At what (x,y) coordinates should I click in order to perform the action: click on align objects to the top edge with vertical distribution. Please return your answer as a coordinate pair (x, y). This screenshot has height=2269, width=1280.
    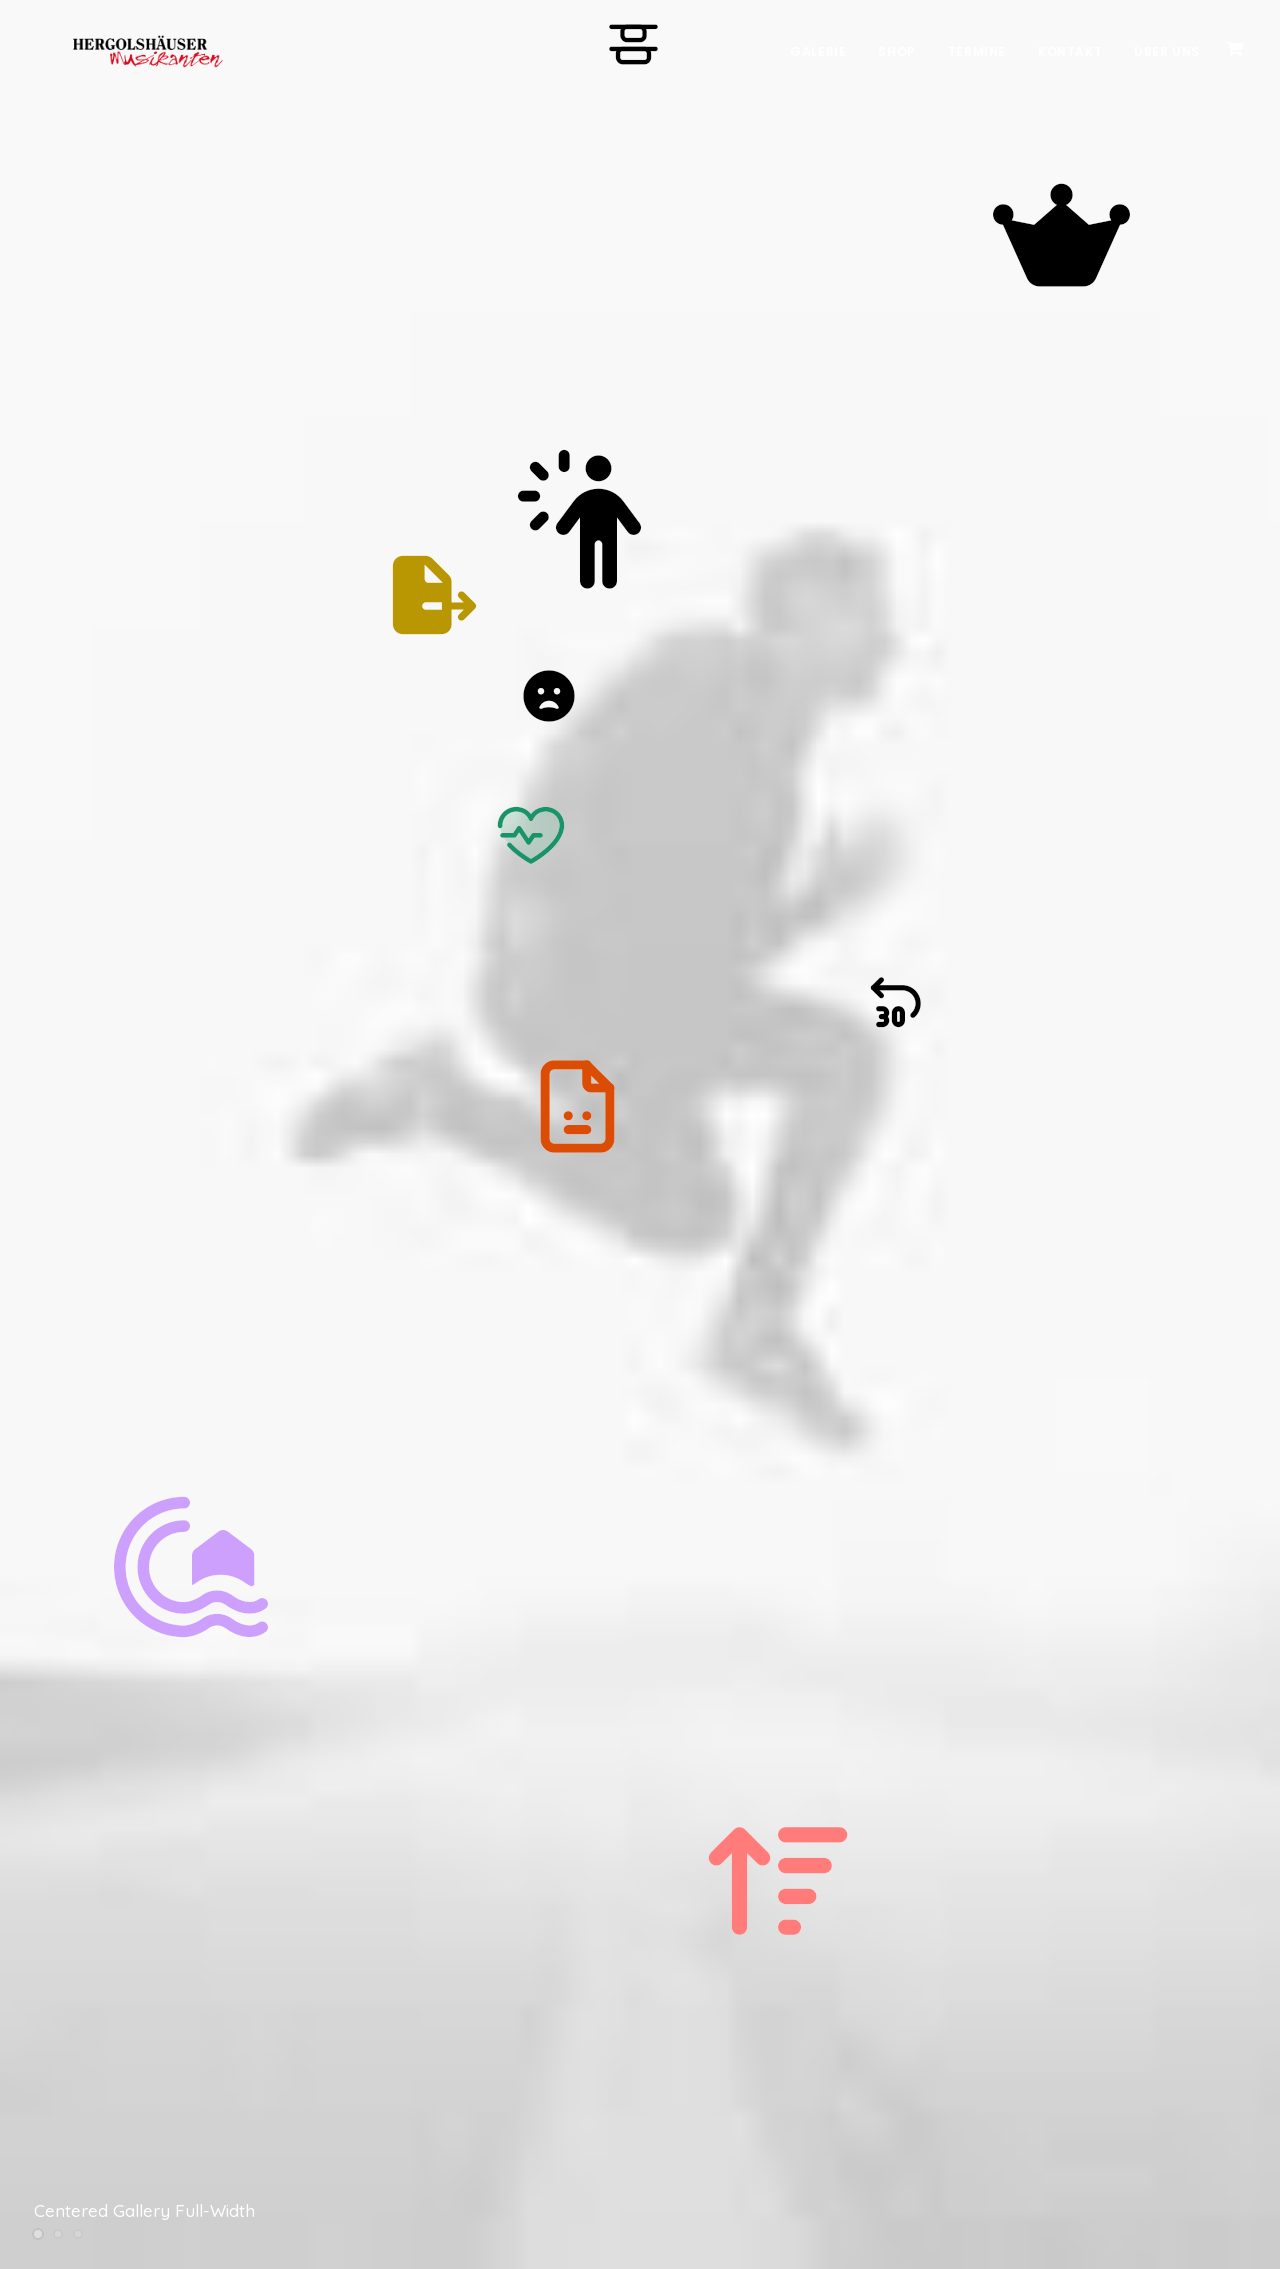
    Looking at the image, I should click on (633, 44).